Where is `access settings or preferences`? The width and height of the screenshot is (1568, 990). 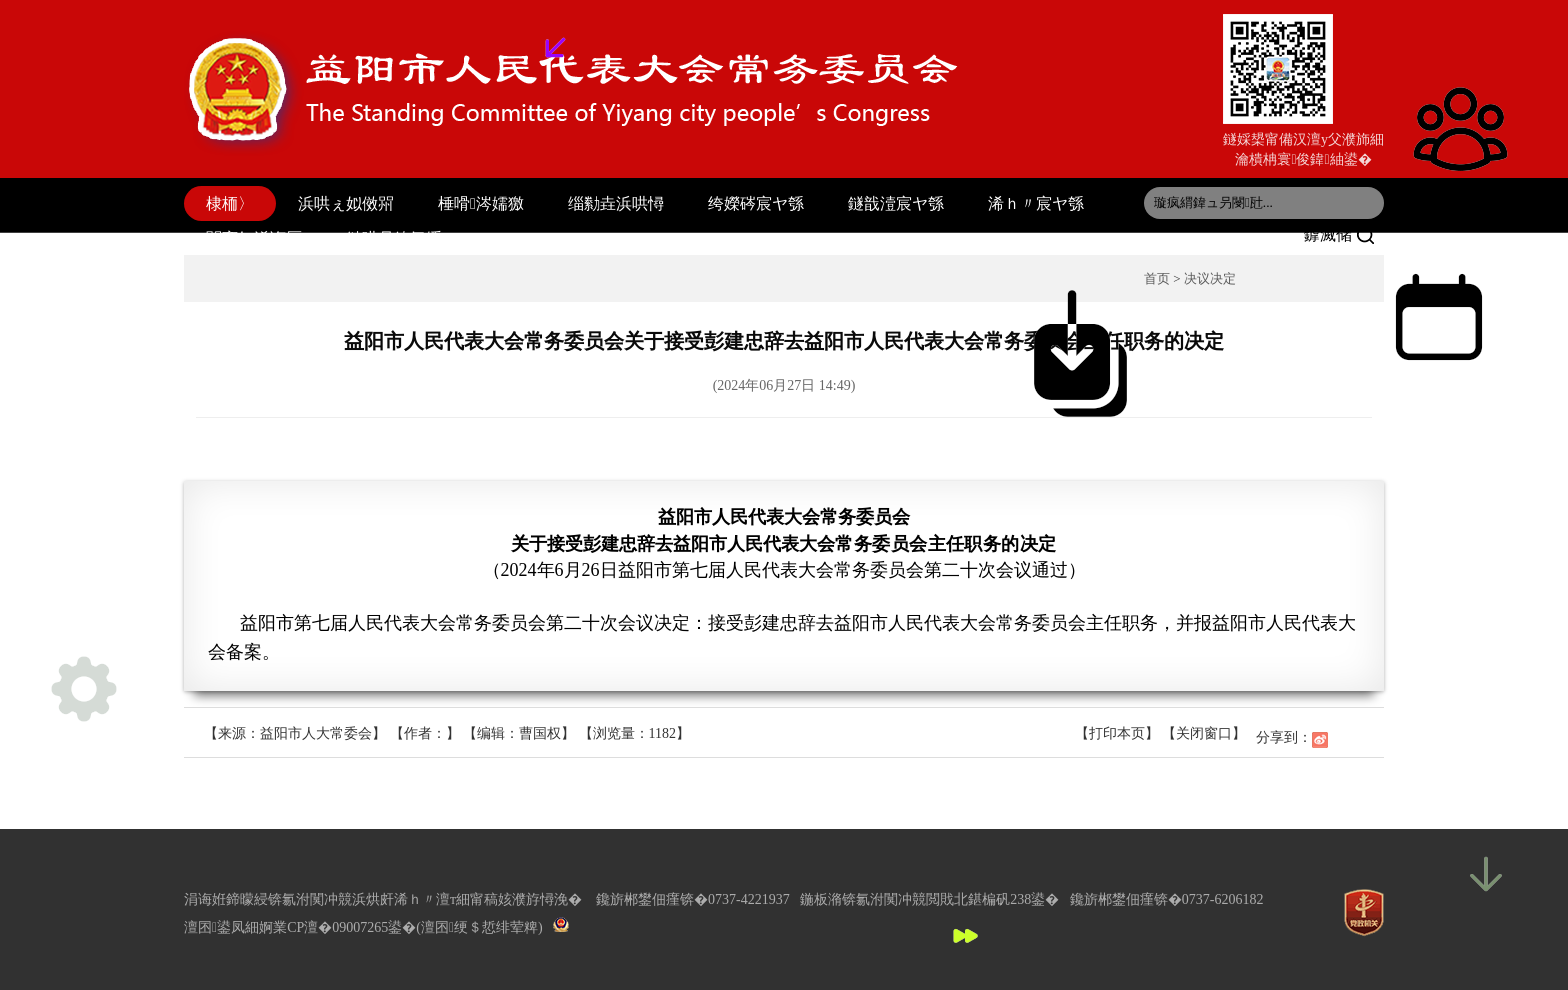 access settings or preferences is located at coordinates (84, 689).